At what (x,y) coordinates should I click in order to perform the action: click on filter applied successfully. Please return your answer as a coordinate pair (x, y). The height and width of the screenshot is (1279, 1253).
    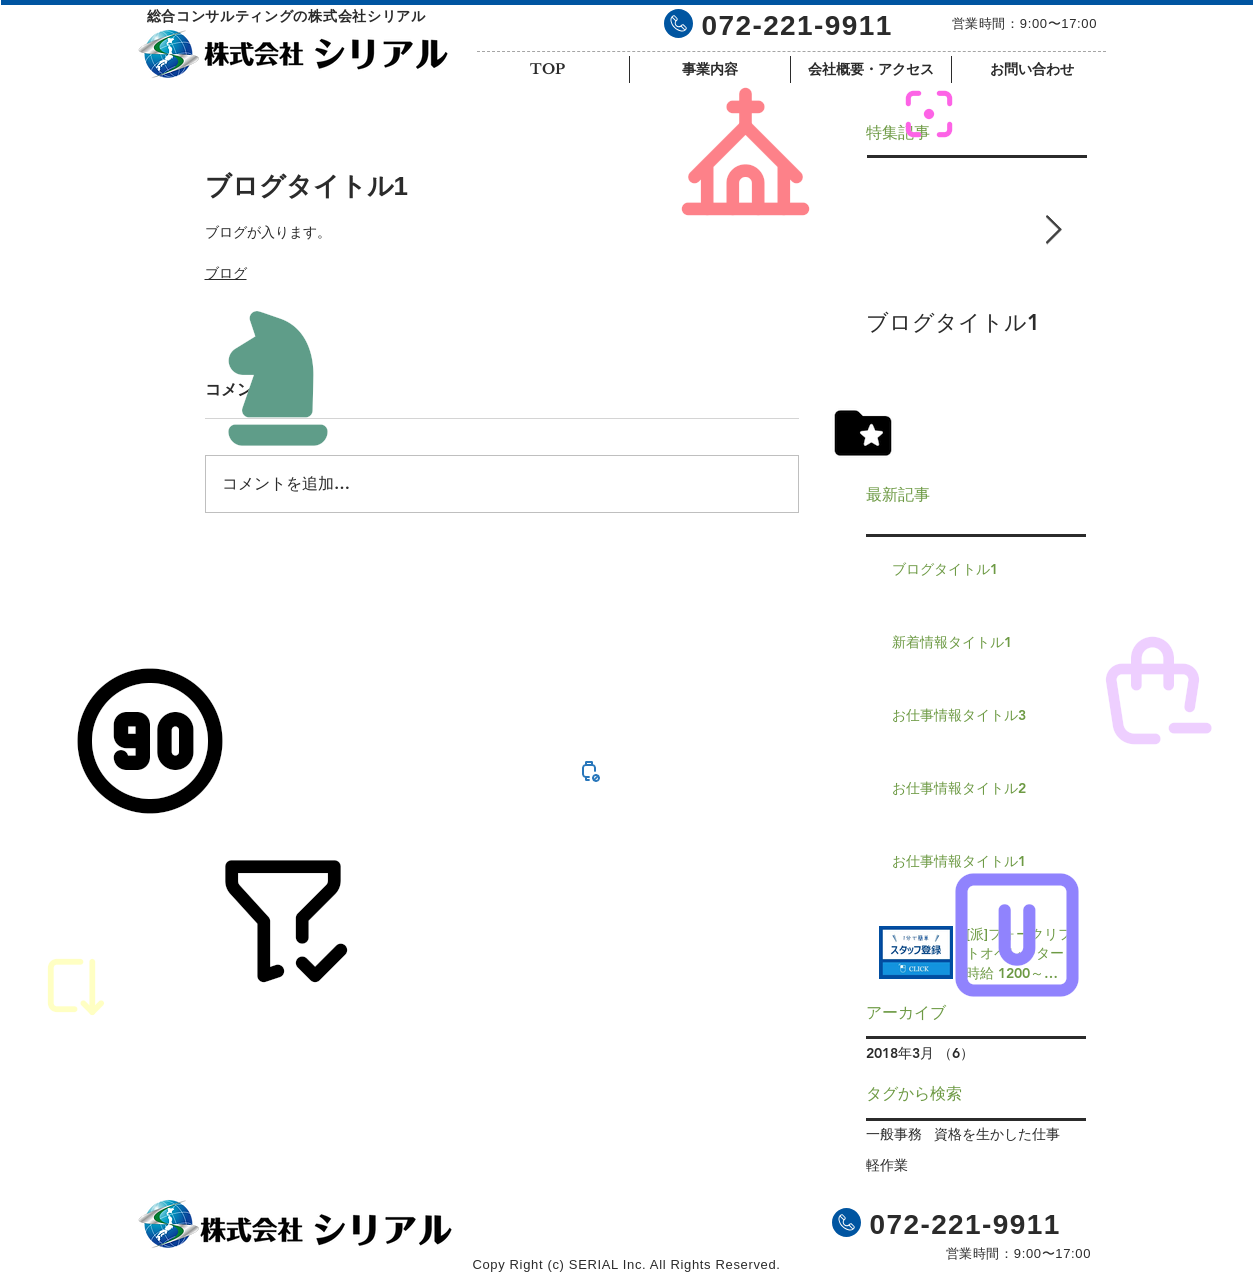
    Looking at the image, I should click on (283, 918).